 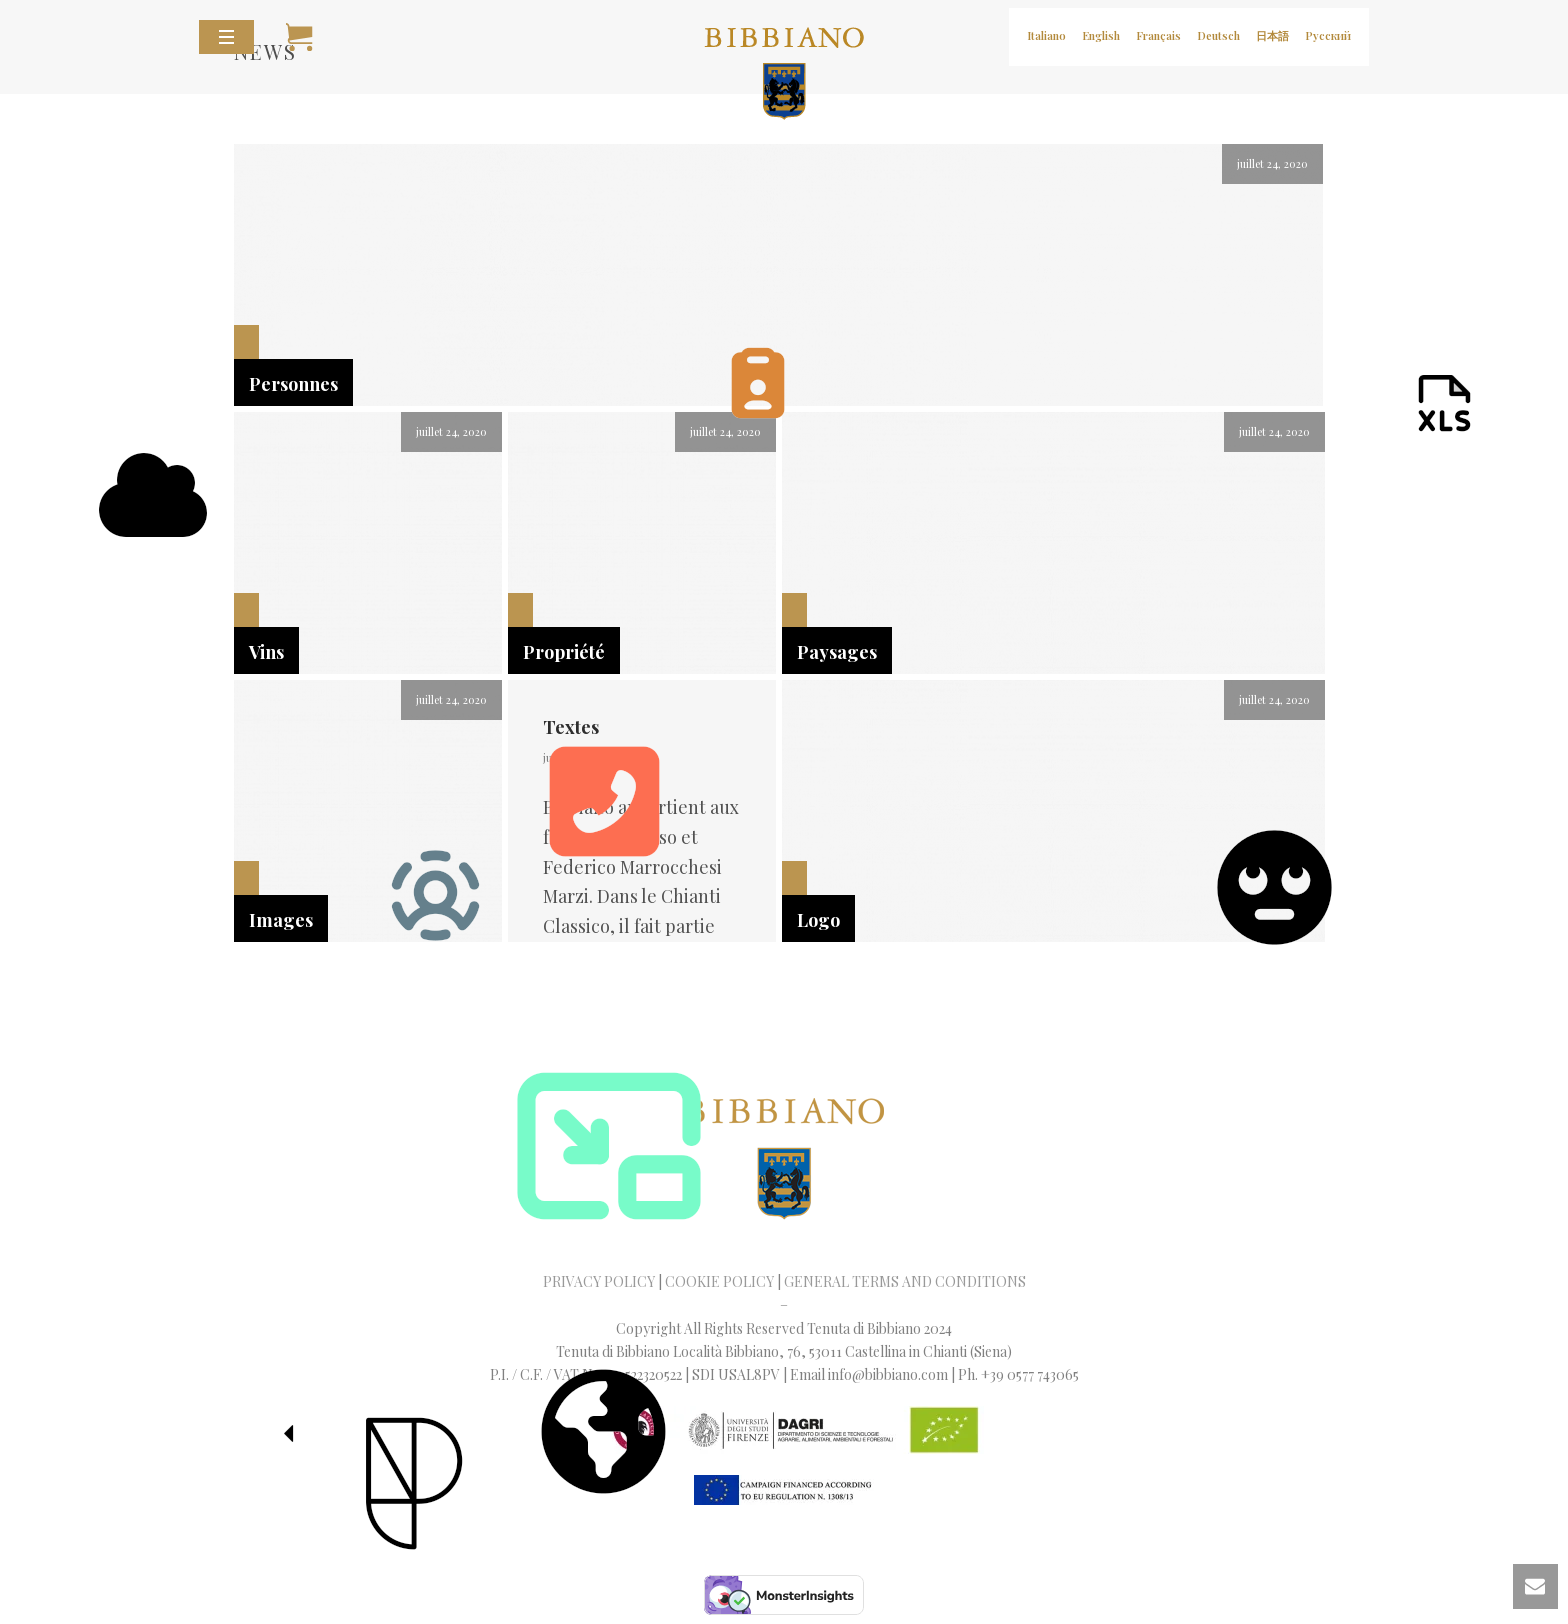 I want to click on incomplete or pending user profile, so click(x=435, y=895).